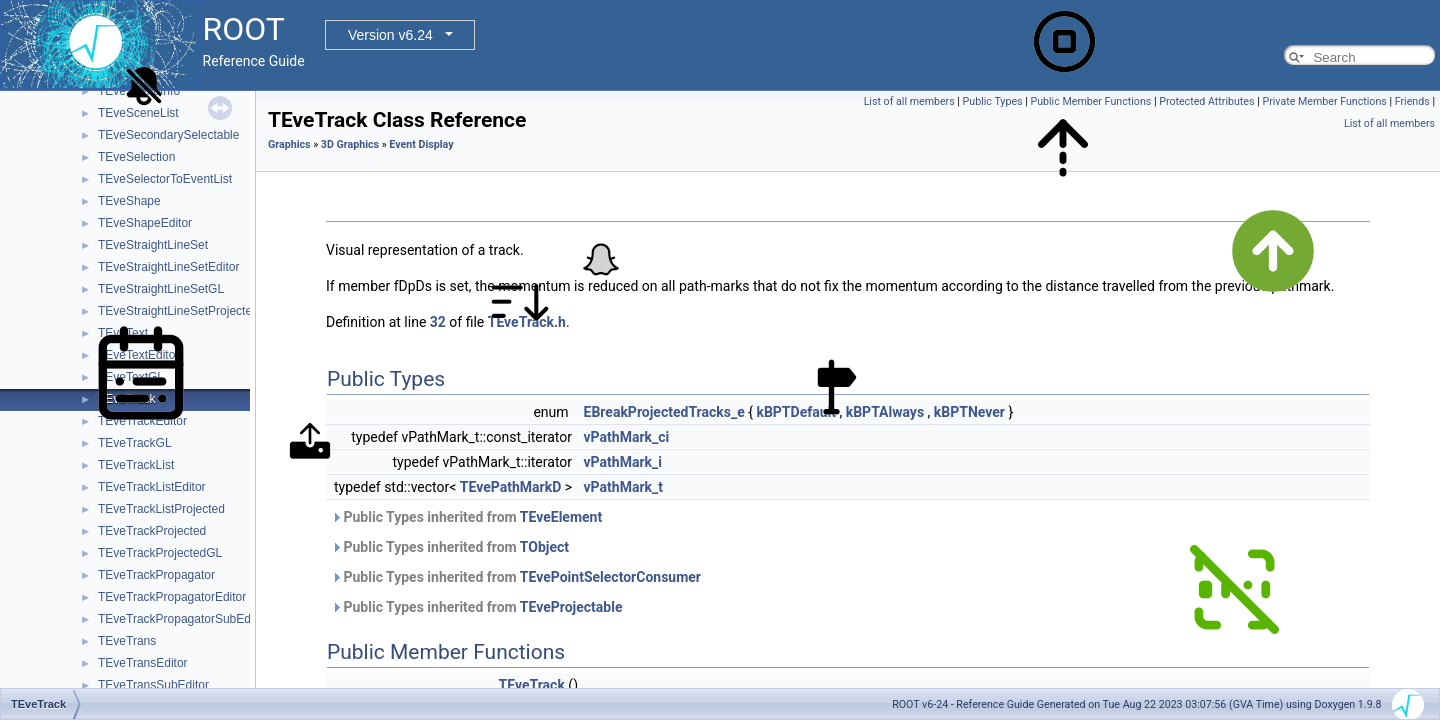 Image resolution: width=1440 pixels, height=720 pixels. What do you see at coordinates (1063, 148) in the screenshot?
I see `upload in progress or pending` at bounding box center [1063, 148].